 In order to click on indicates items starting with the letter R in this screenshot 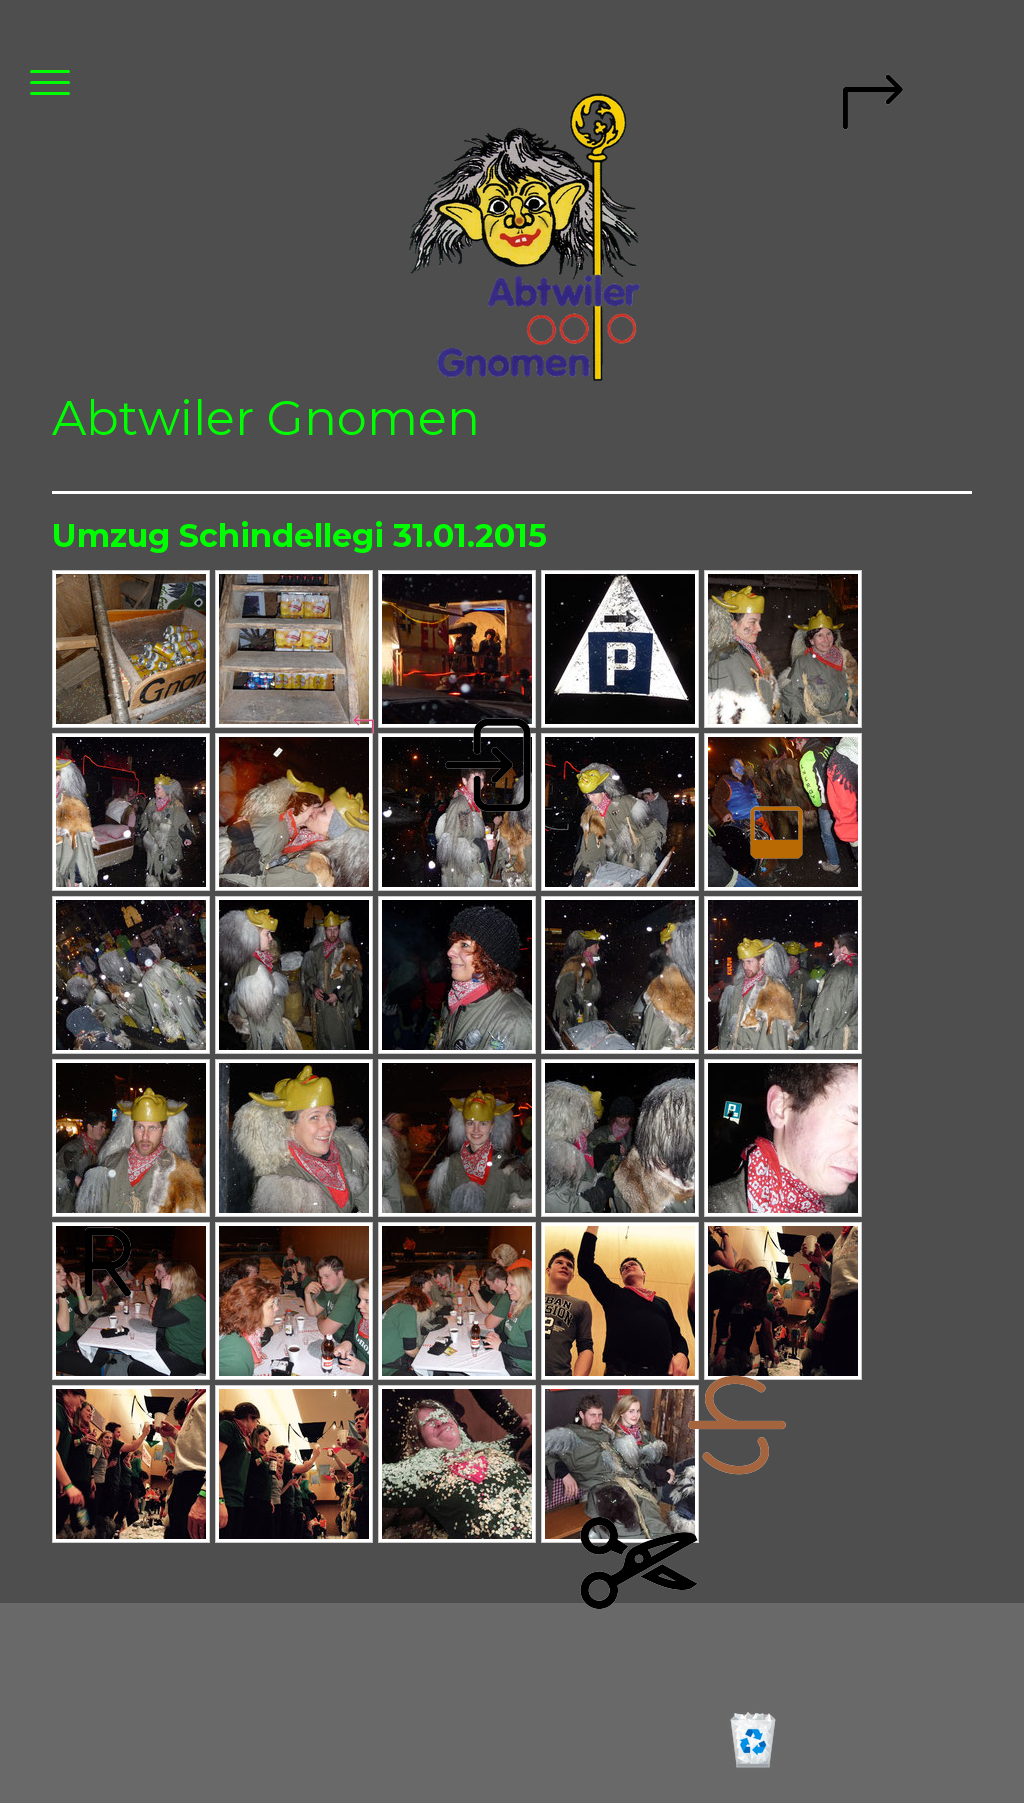, I will do `click(108, 1262)`.